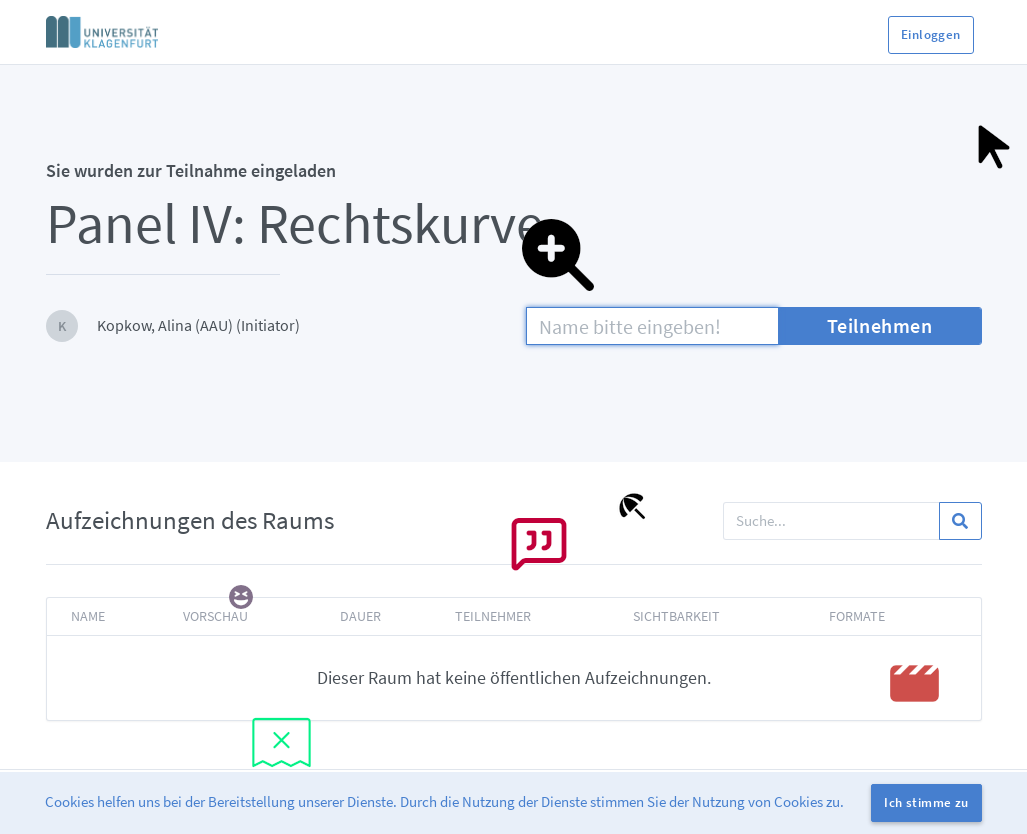 Image resolution: width=1027 pixels, height=834 pixels. Describe the element at coordinates (632, 506) in the screenshot. I see `access beach or vacation-related features` at that location.